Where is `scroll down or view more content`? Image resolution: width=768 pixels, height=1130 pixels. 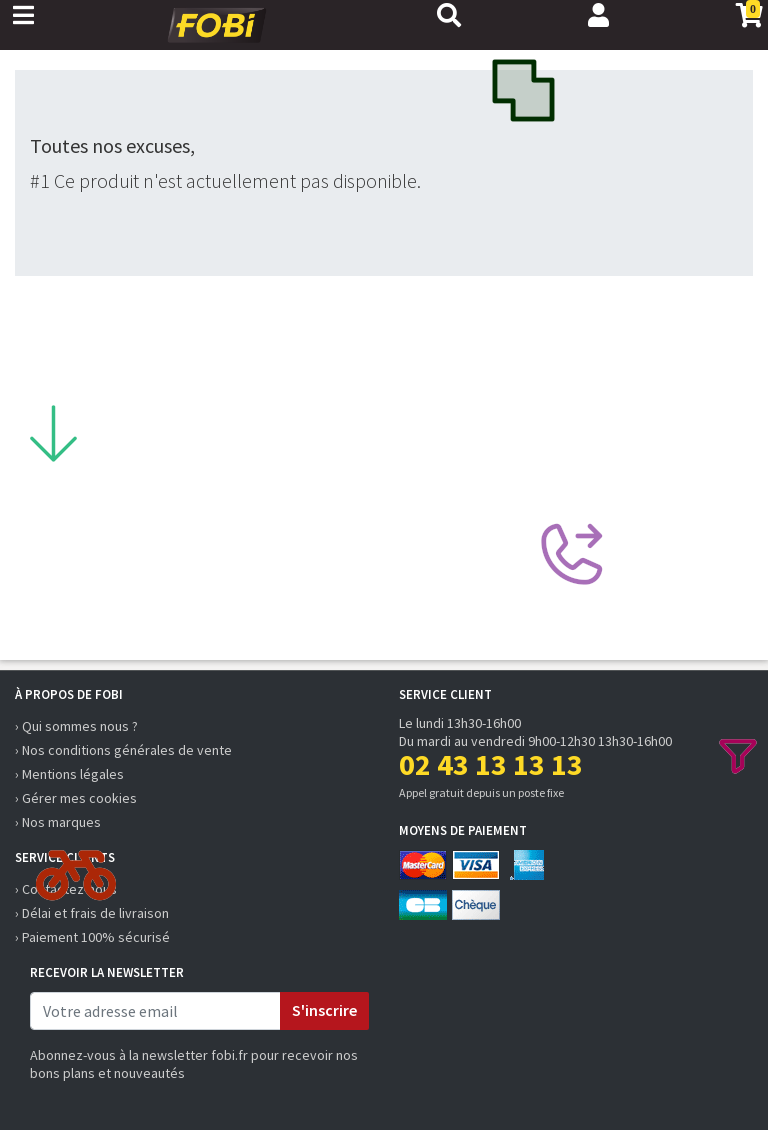
scroll down or view more content is located at coordinates (53, 433).